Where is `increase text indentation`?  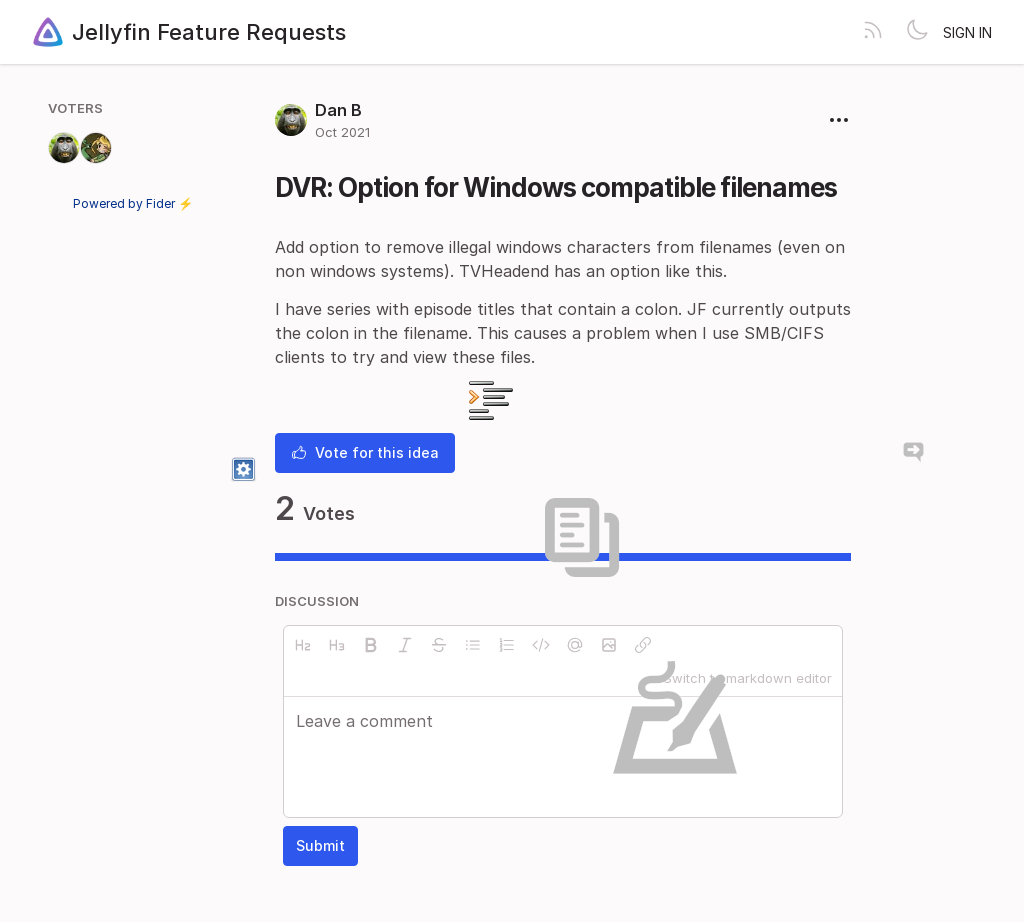
increase text indentation is located at coordinates (491, 402).